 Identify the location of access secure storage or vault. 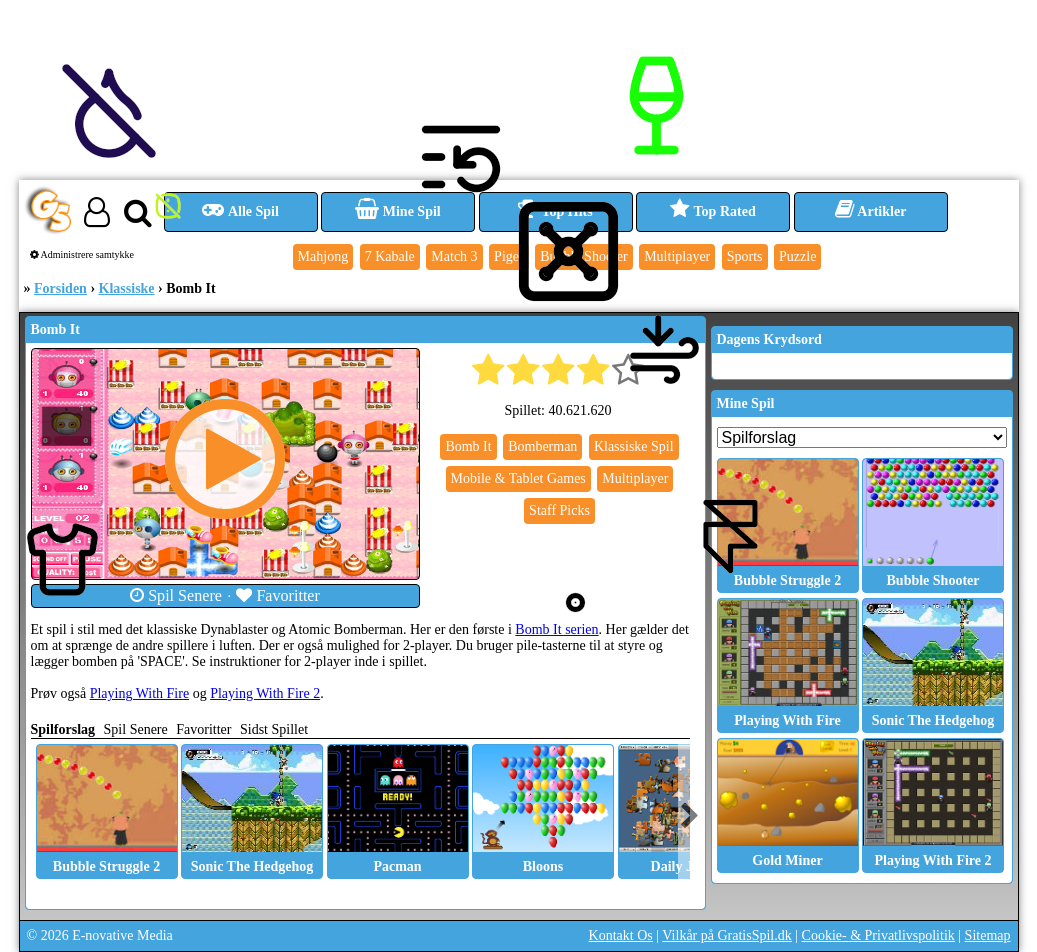
(568, 251).